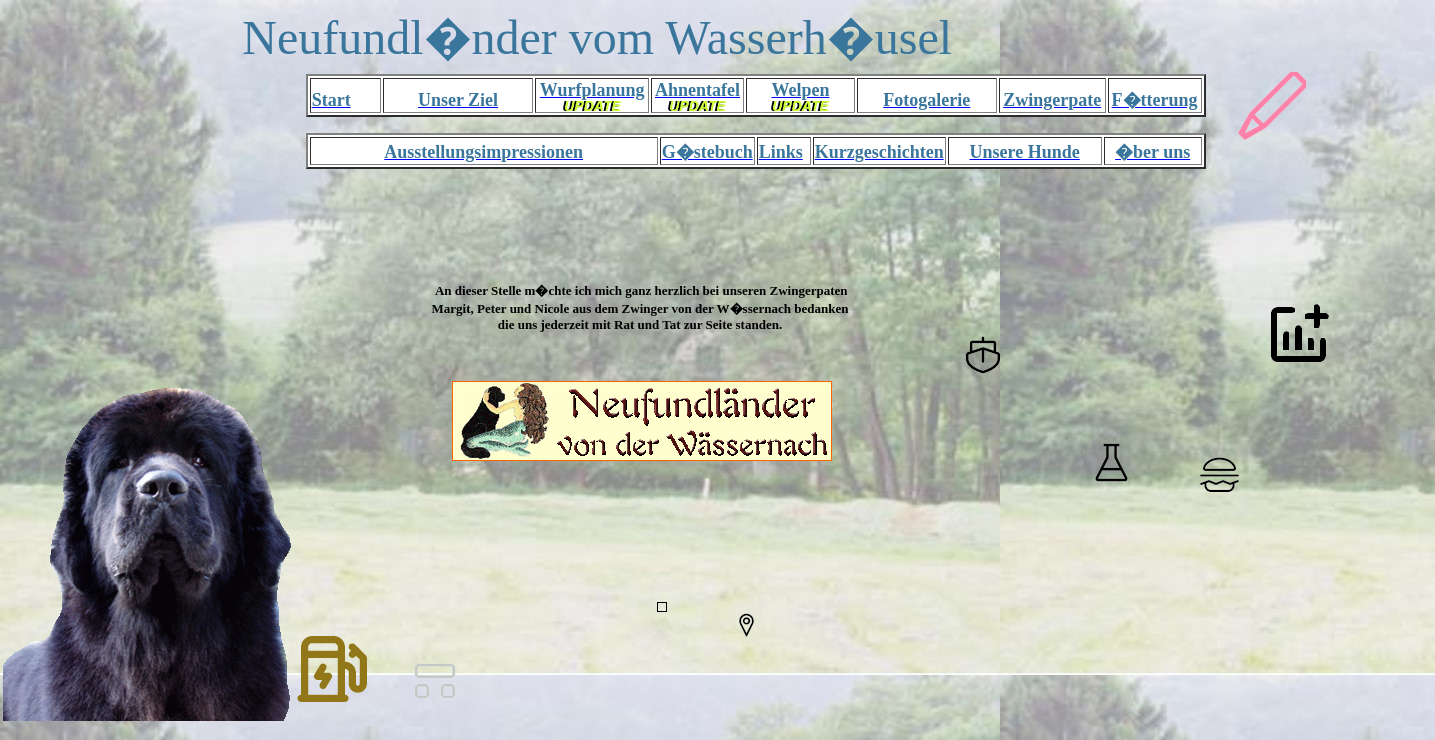 This screenshot has height=740, width=1435. I want to click on edit this item, so click(1272, 106).